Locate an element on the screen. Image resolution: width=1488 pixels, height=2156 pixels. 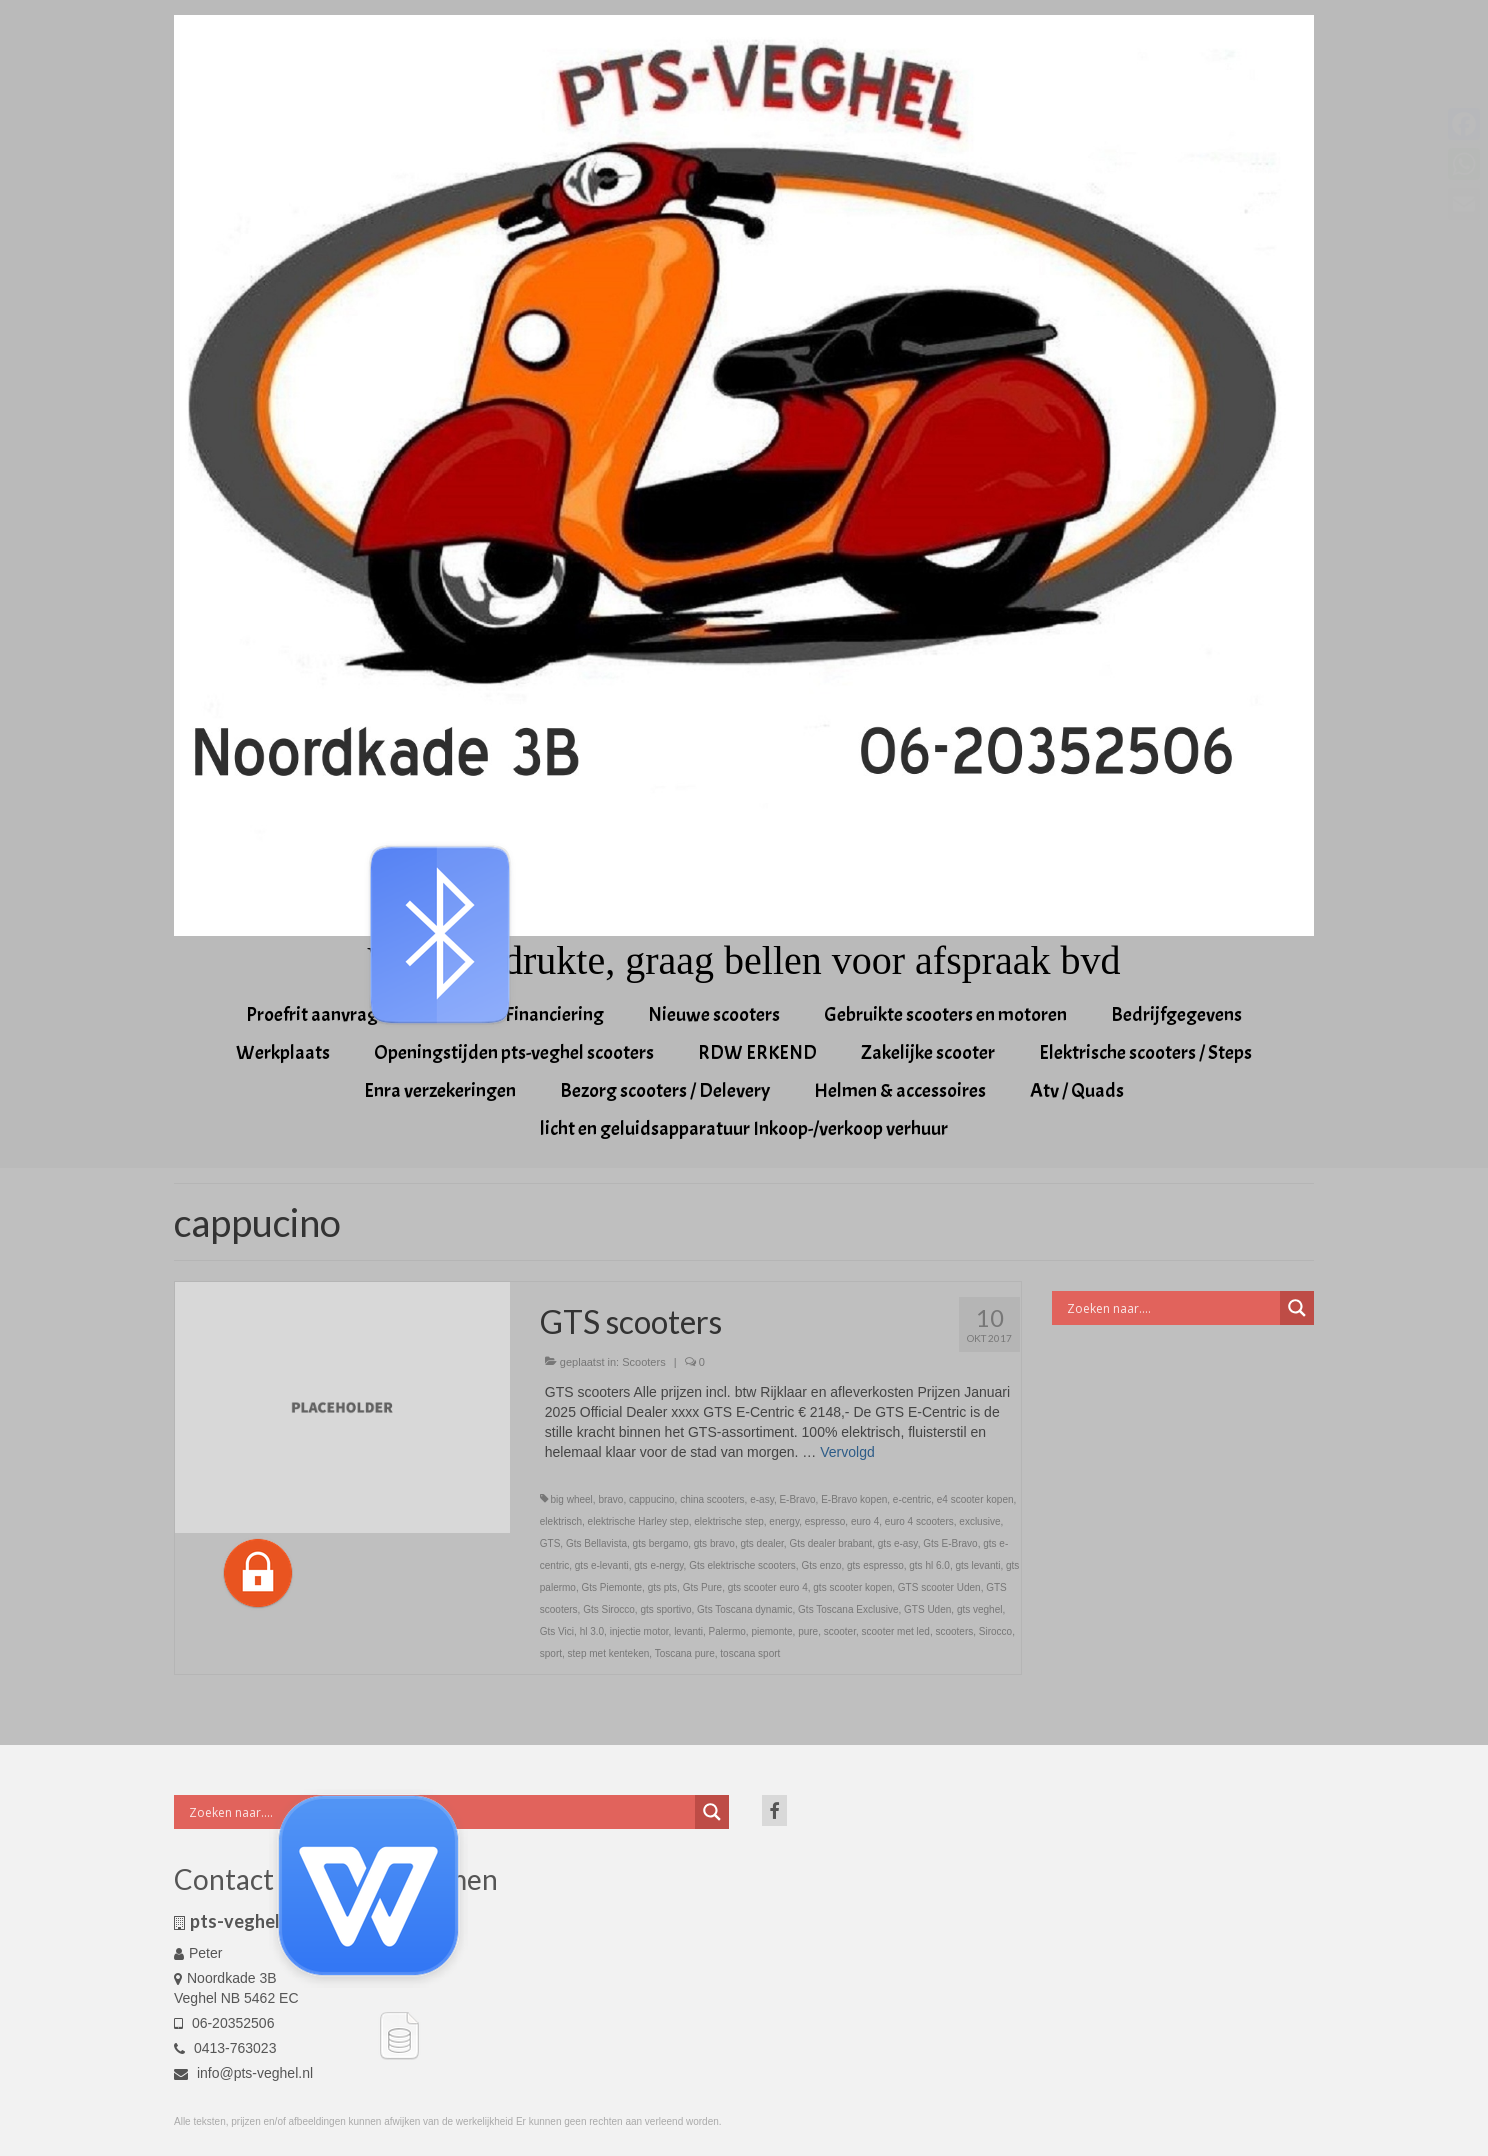
sqlite3 database file is located at coordinates (399, 2035).